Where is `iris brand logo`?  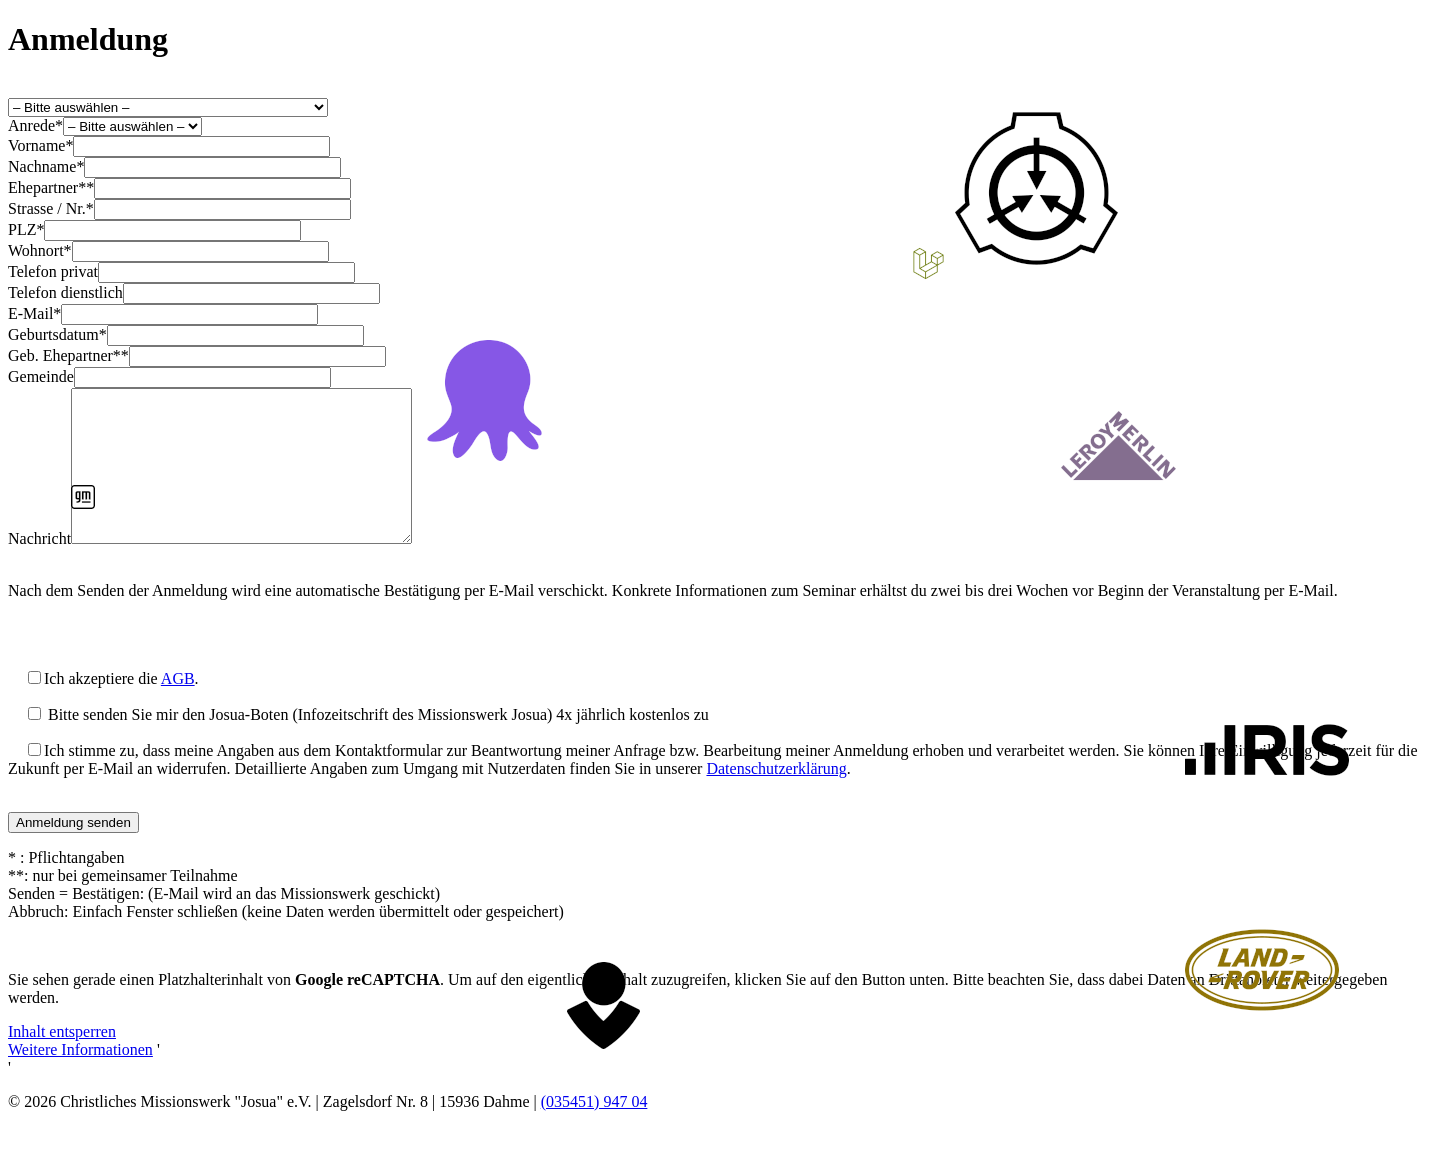
iris brand logo is located at coordinates (1267, 750).